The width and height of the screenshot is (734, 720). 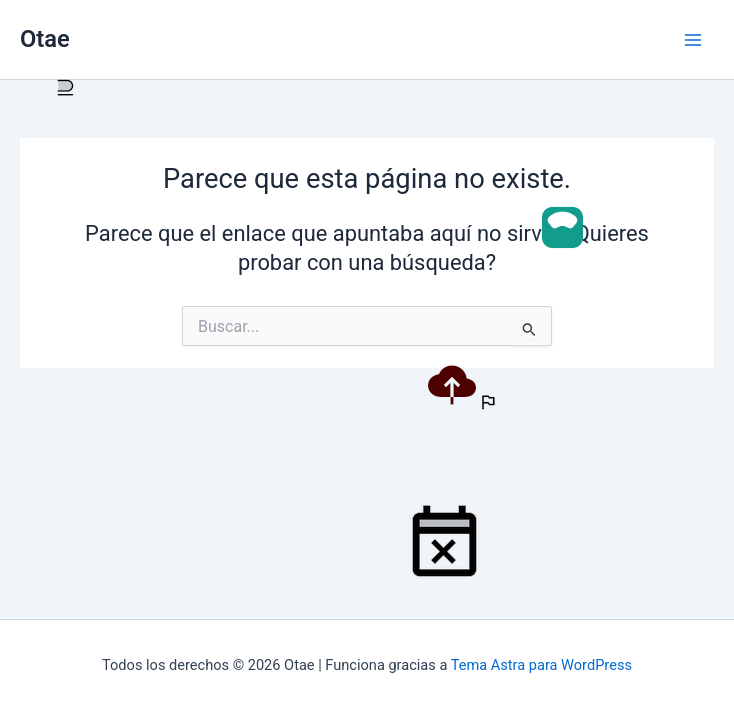 What do you see at coordinates (452, 385) in the screenshot?
I see `upload a file to the cloud` at bounding box center [452, 385].